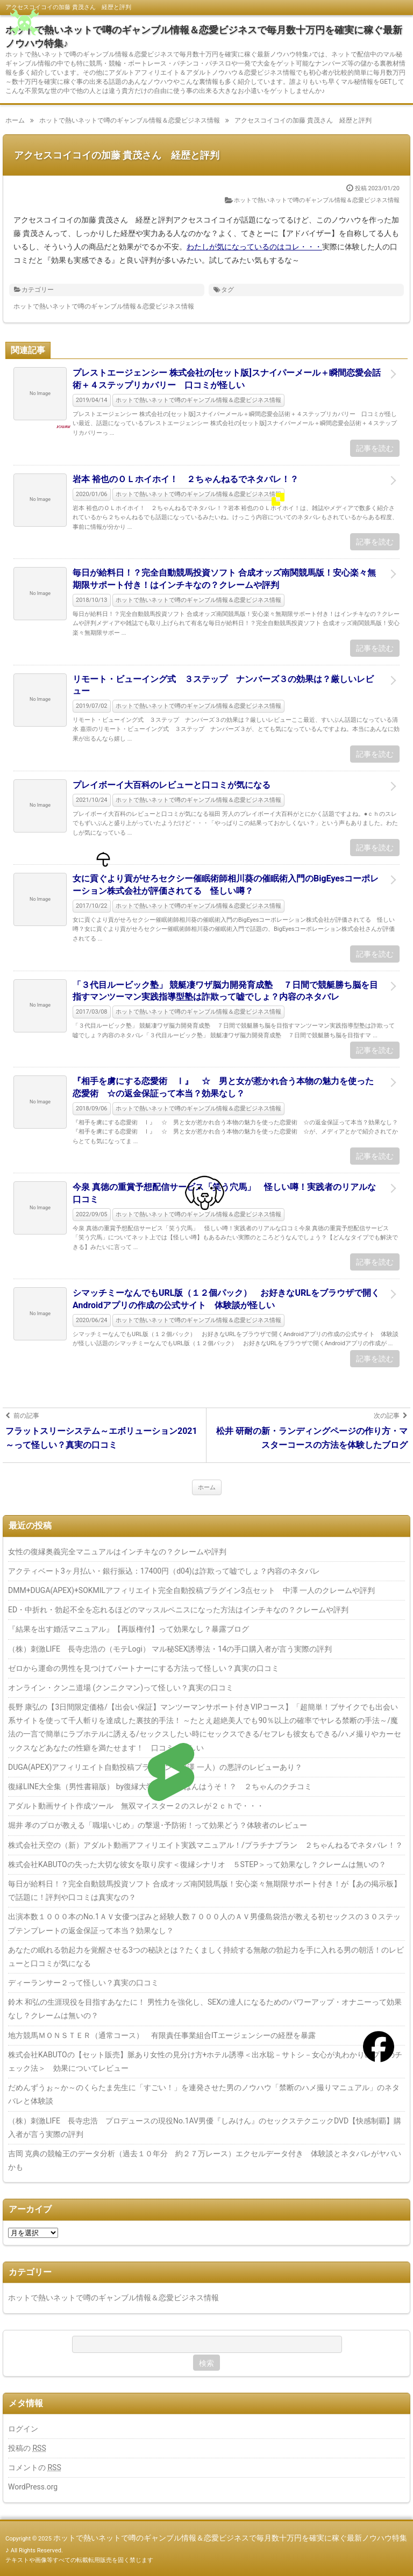 Image resolution: width=413 pixels, height=2576 pixels. What do you see at coordinates (63, 427) in the screenshot?
I see `jouav company logo` at bounding box center [63, 427].